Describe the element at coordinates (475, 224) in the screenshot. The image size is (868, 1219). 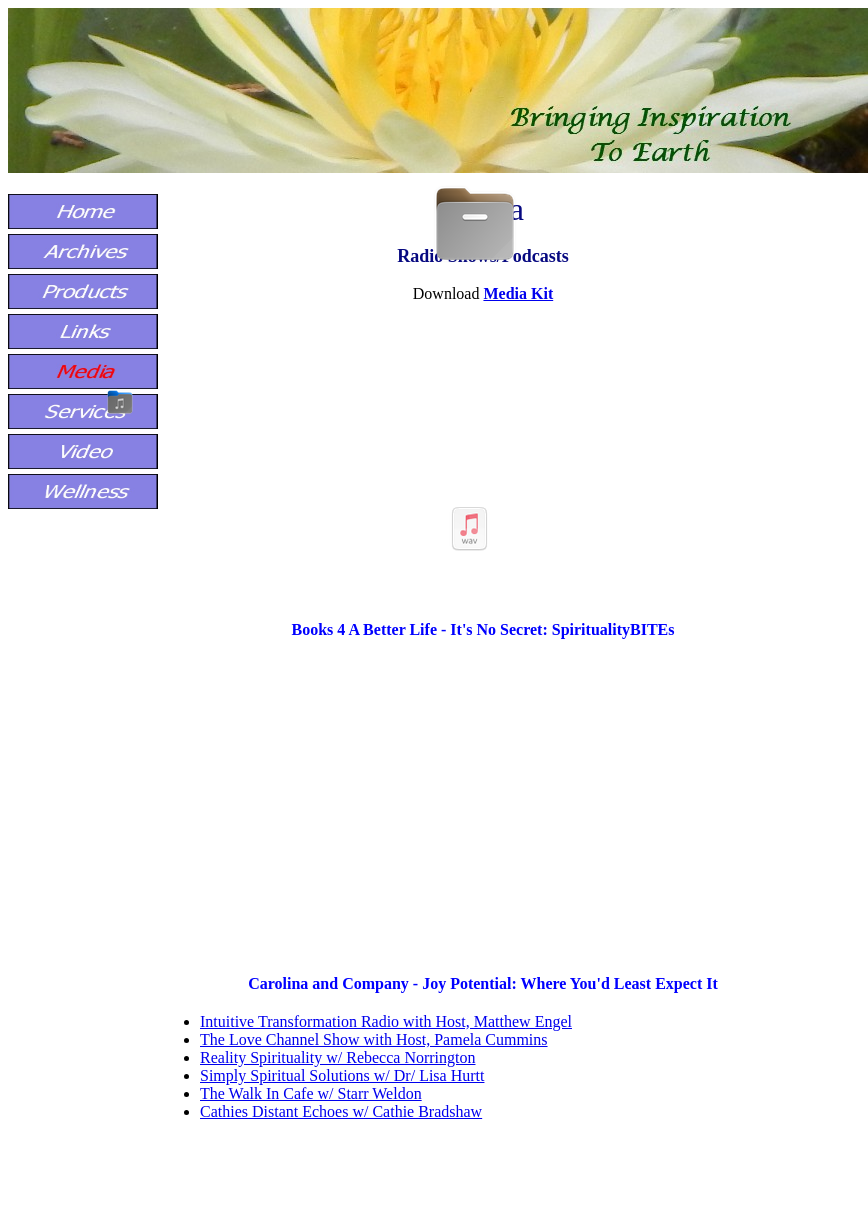
I see `open file manager application` at that location.